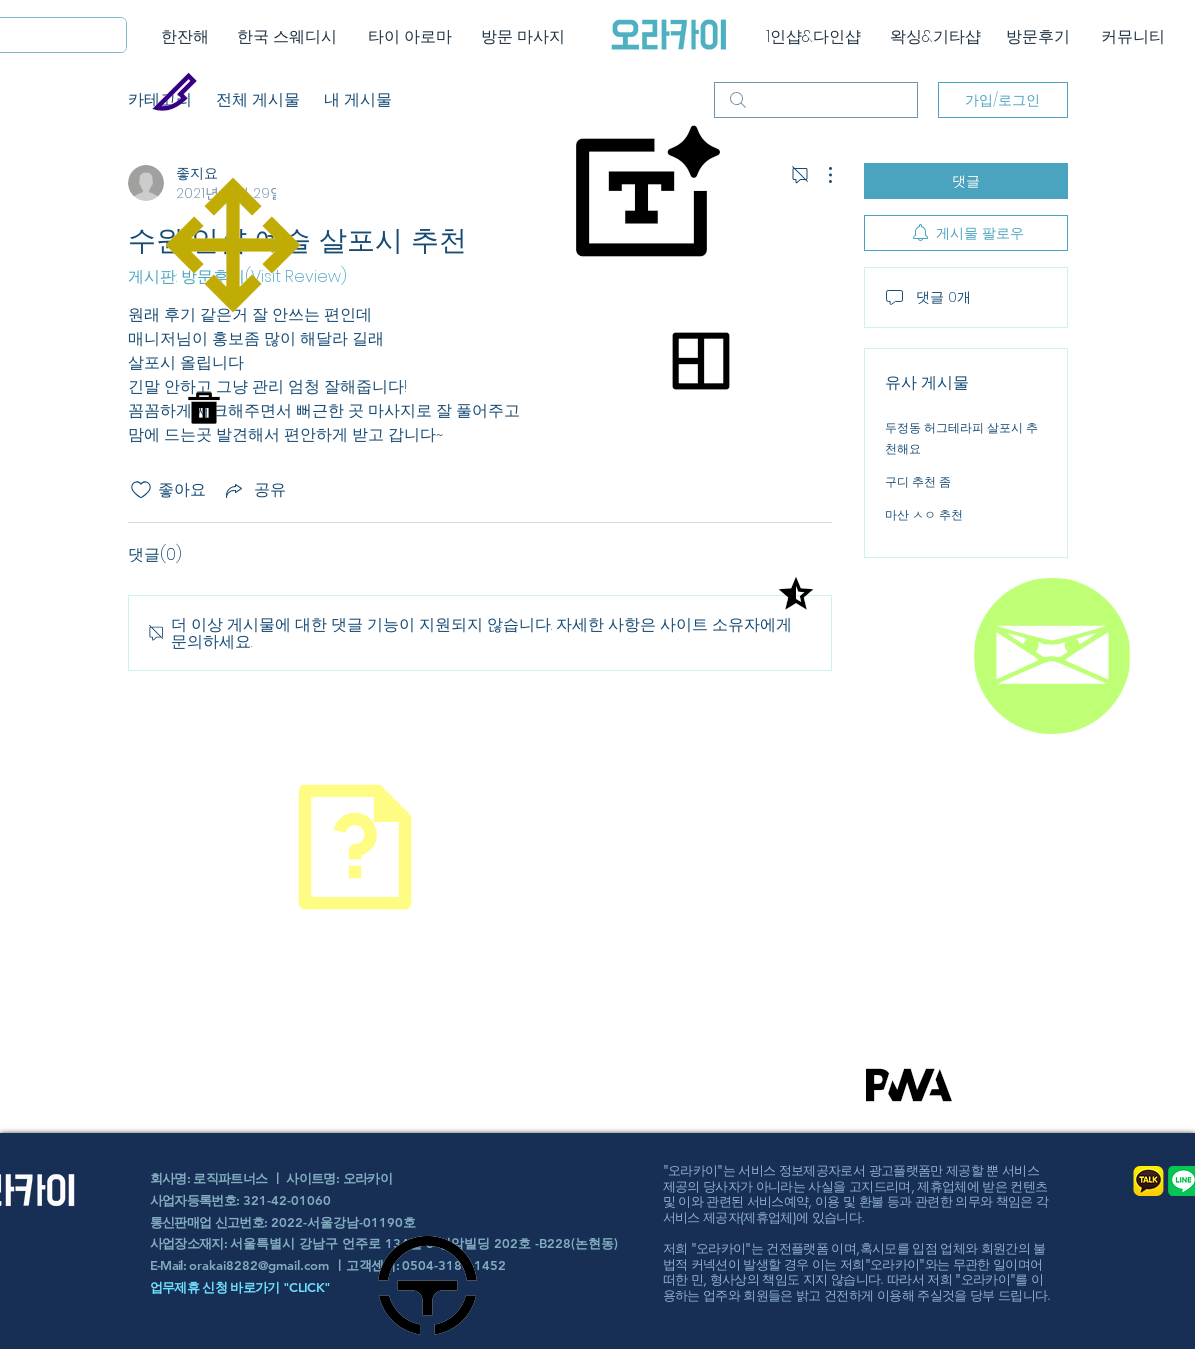 The width and height of the screenshot is (1195, 1349). Describe the element at coordinates (1052, 656) in the screenshot. I see `open invoice ninja app` at that location.